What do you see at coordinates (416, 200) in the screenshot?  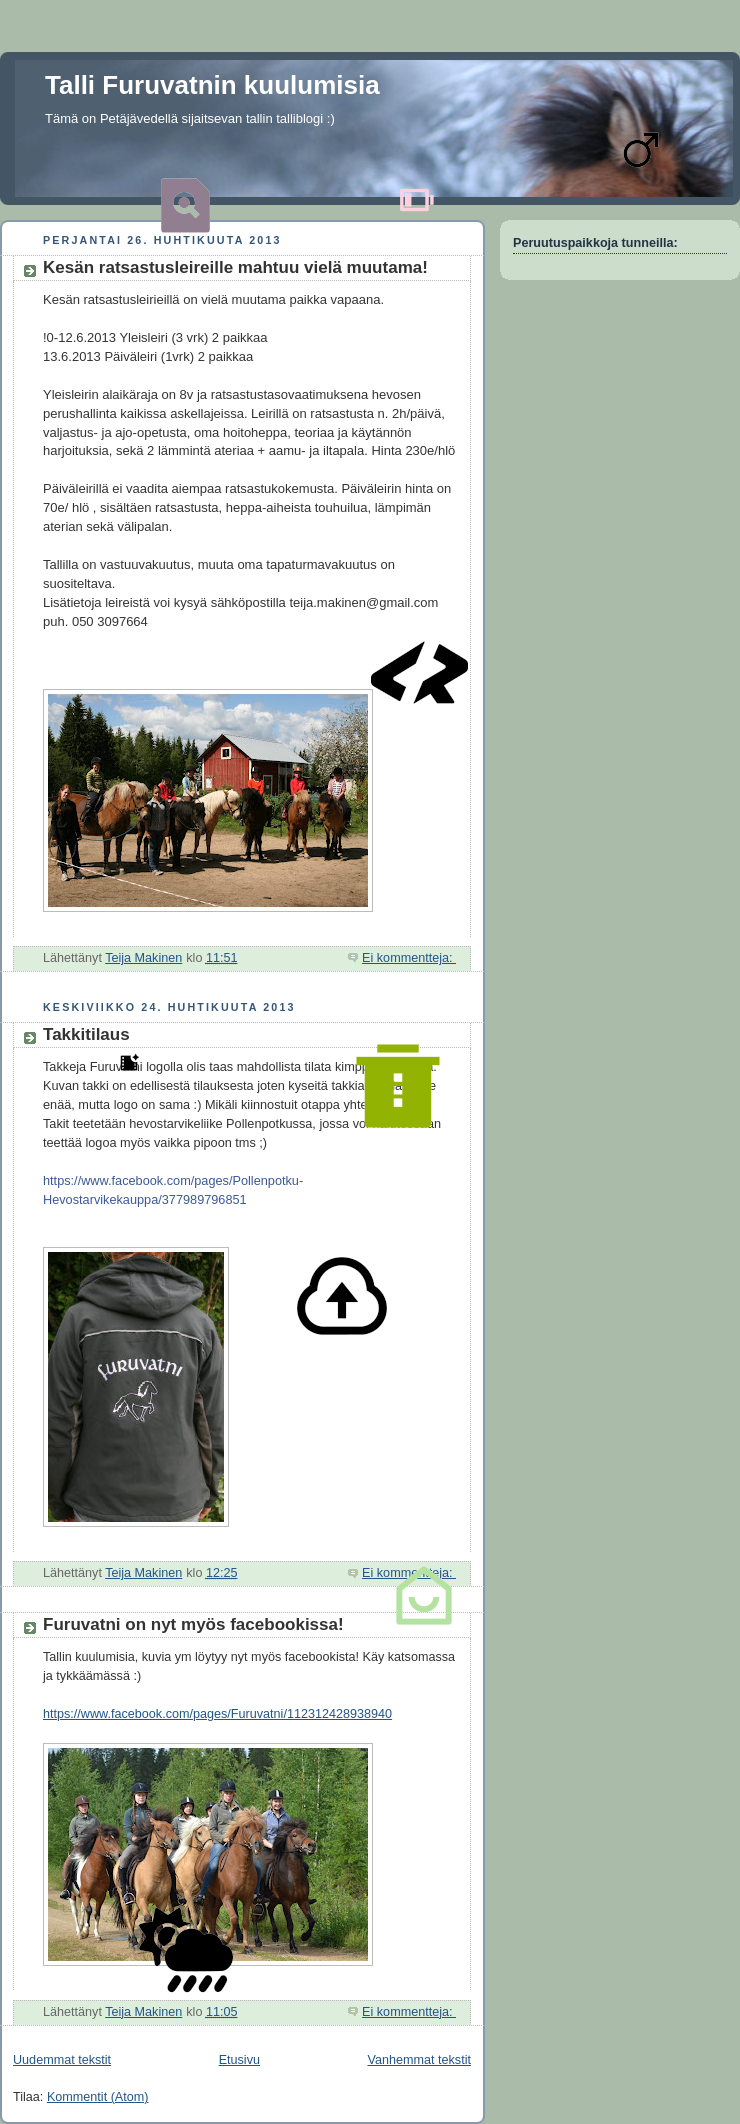 I see `indicates low battery status` at bounding box center [416, 200].